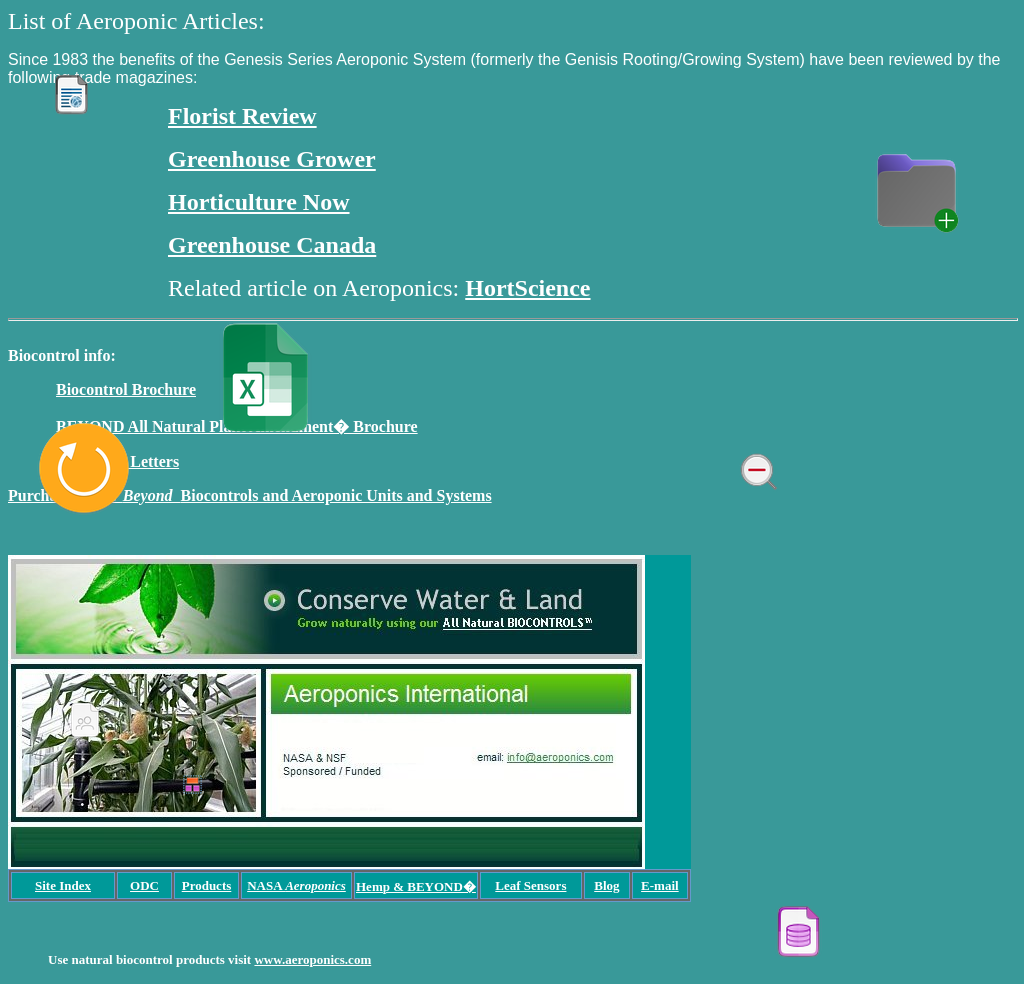 The image size is (1024, 984). I want to click on indicates an authors or contributors file, so click(85, 720).